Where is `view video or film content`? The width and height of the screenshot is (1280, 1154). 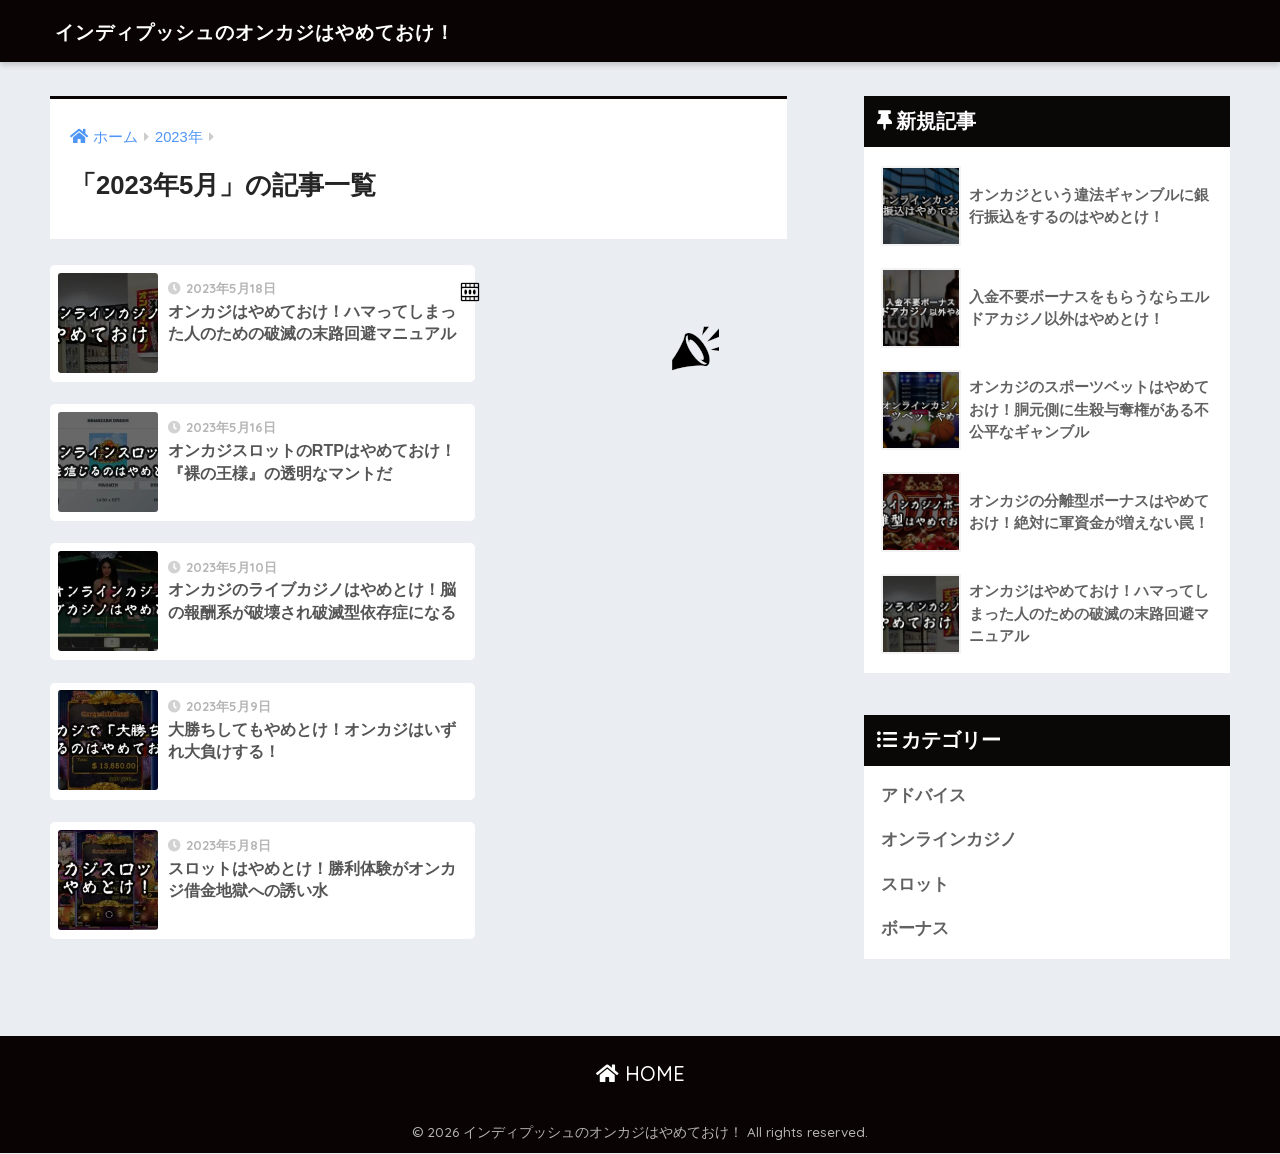 view video or film content is located at coordinates (470, 292).